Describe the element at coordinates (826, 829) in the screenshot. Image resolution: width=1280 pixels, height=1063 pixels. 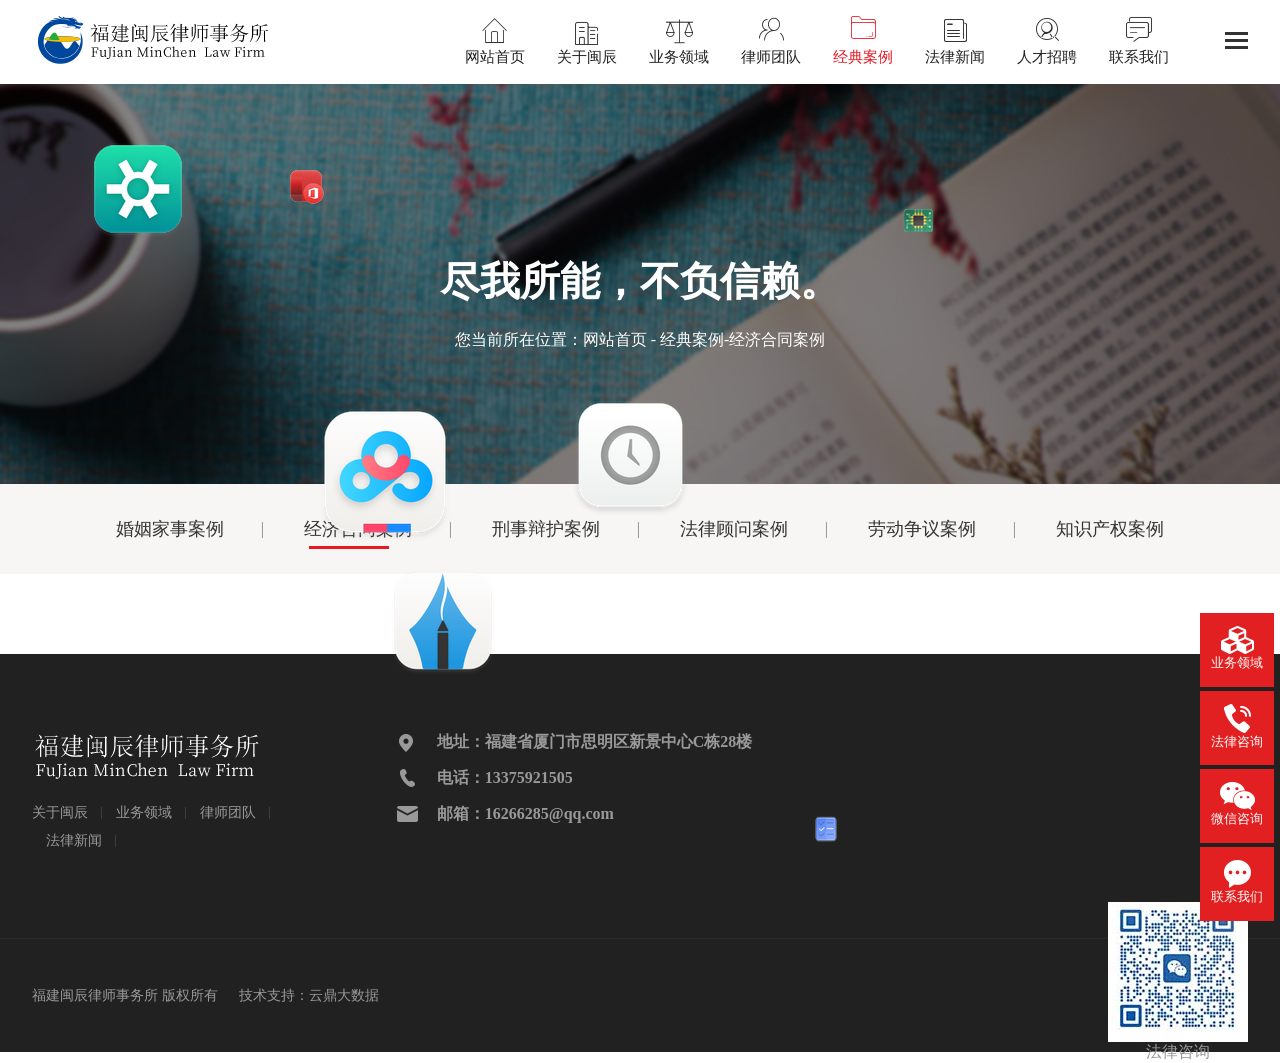
I see `open the to-do list app` at that location.